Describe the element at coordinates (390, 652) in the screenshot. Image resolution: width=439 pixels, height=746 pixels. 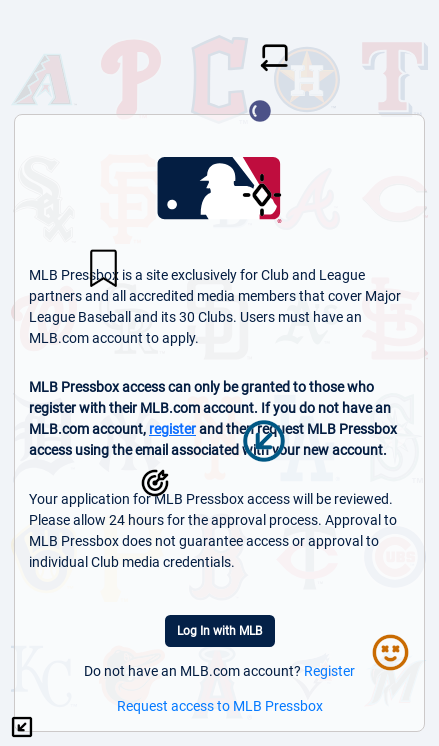
I see `indicates a dizzy or dazed state` at that location.